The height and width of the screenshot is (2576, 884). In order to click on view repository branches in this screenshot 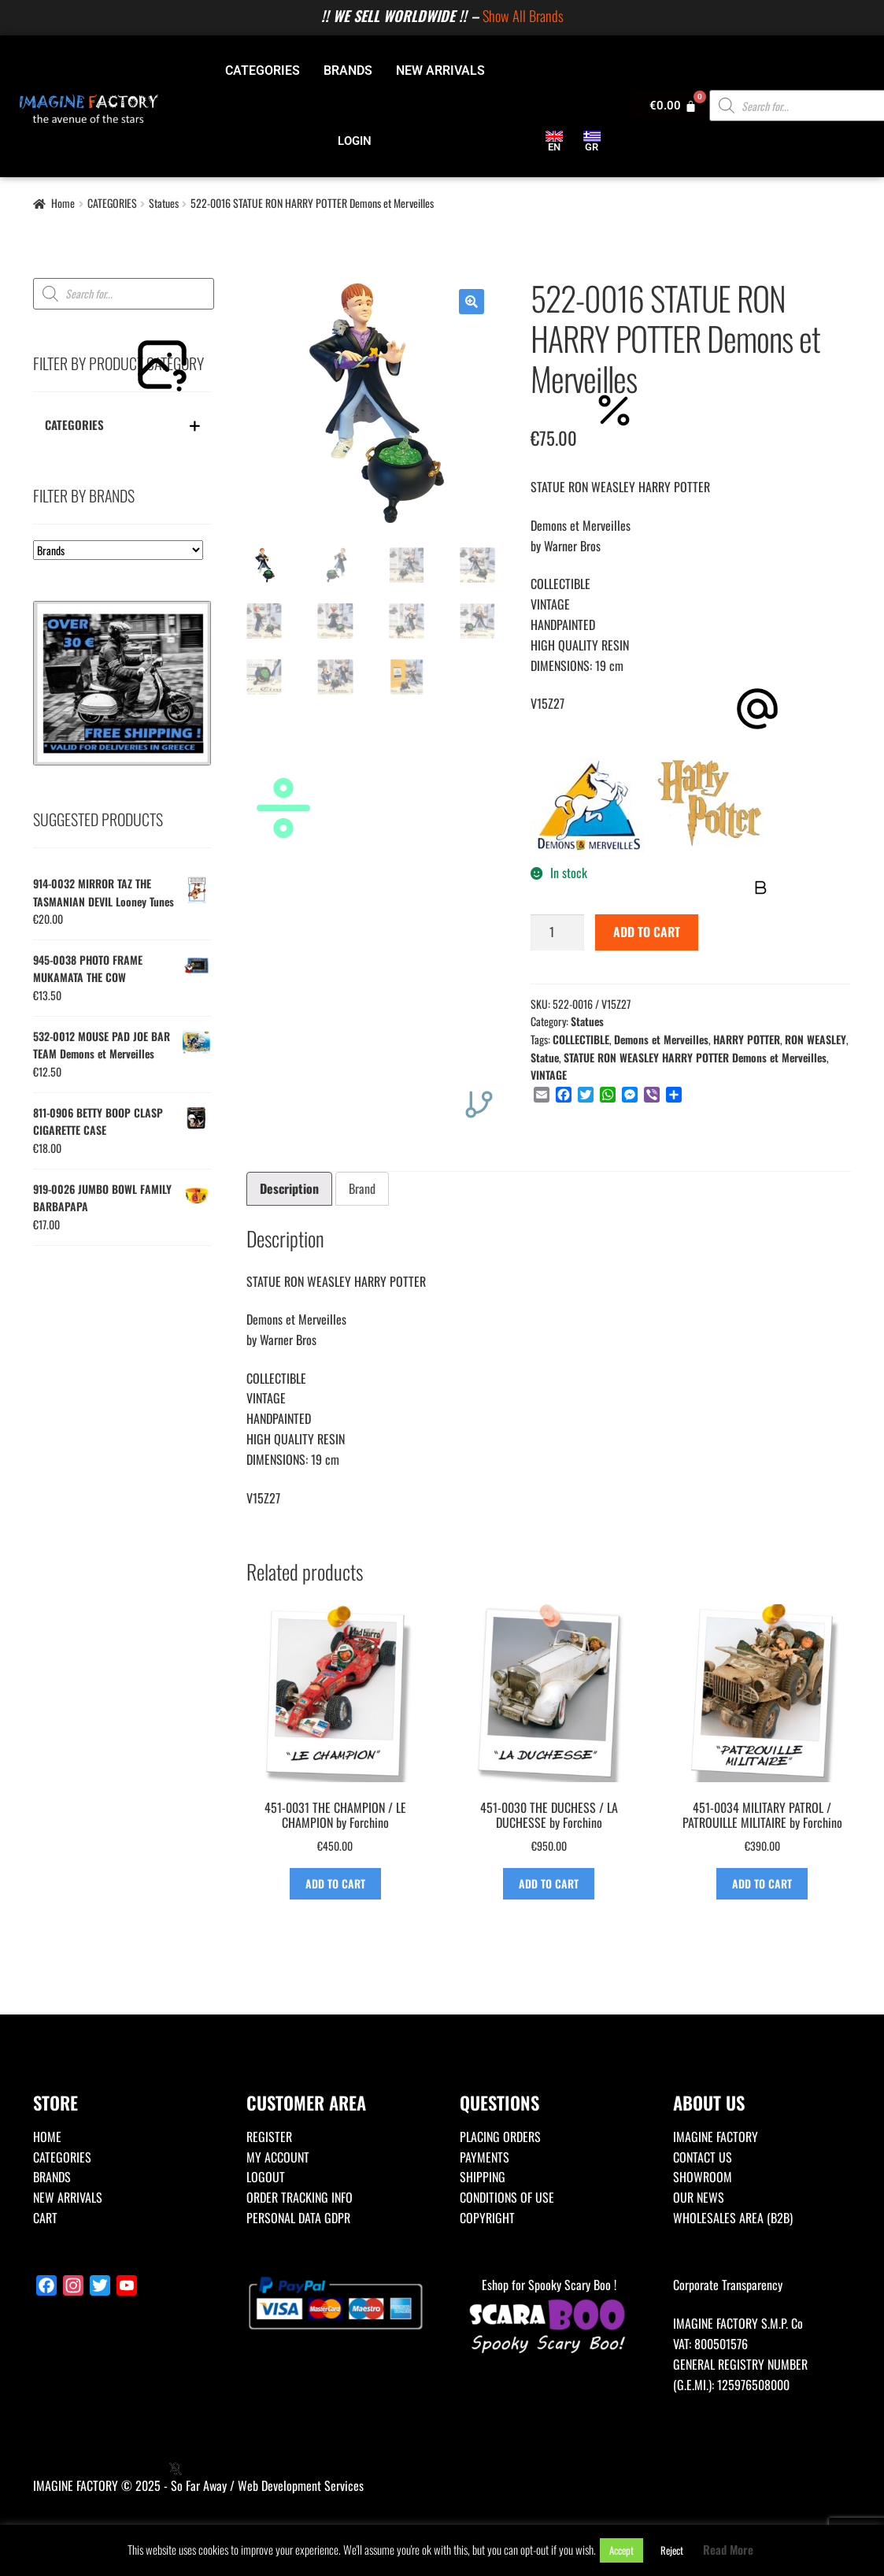, I will do `click(479, 1104)`.